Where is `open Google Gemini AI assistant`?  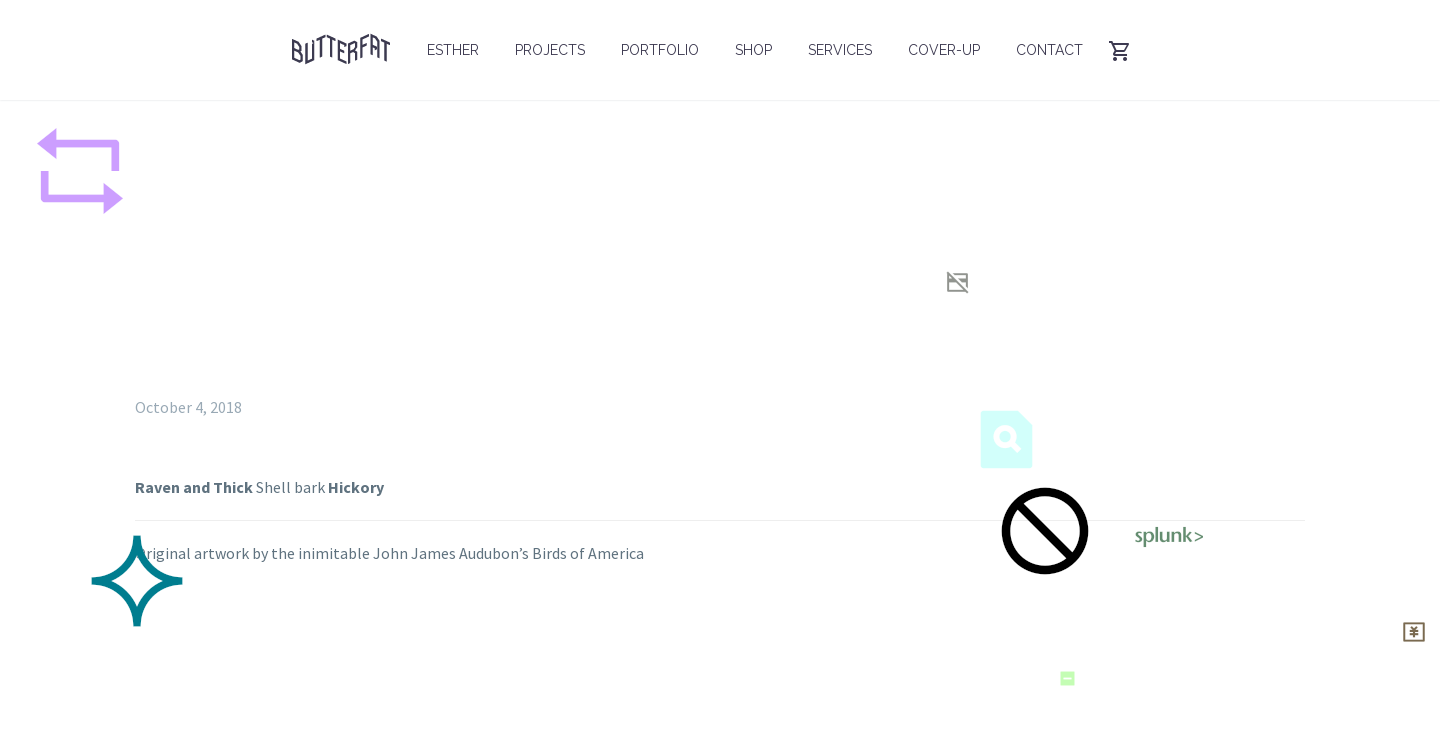 open Google Gemini AI assistant is located at coordinates (137, 581).